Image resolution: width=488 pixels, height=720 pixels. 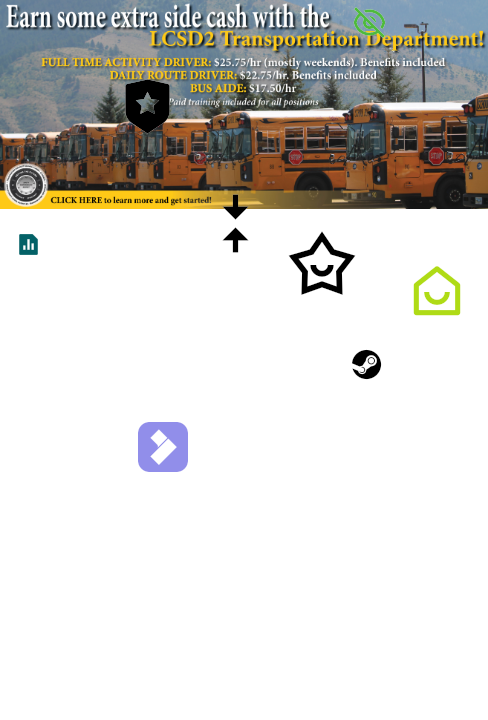 I want to click on collapse content vertically, so click(x=235, y=223).